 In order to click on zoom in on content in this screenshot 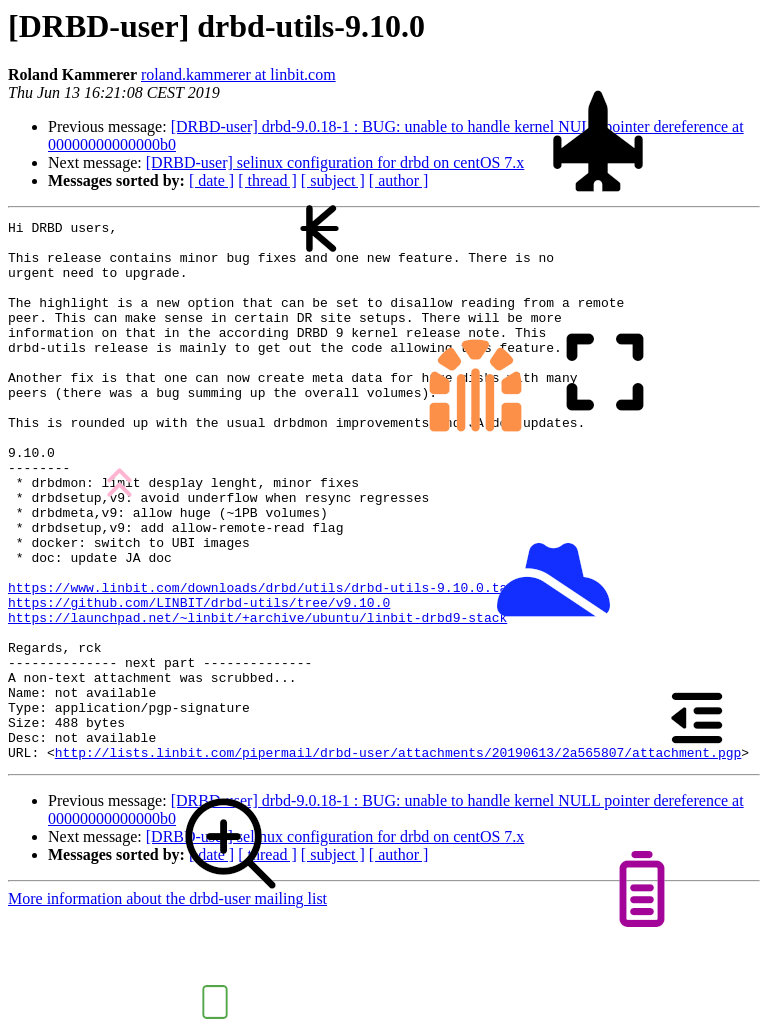, I will do `click(230, 843)`.